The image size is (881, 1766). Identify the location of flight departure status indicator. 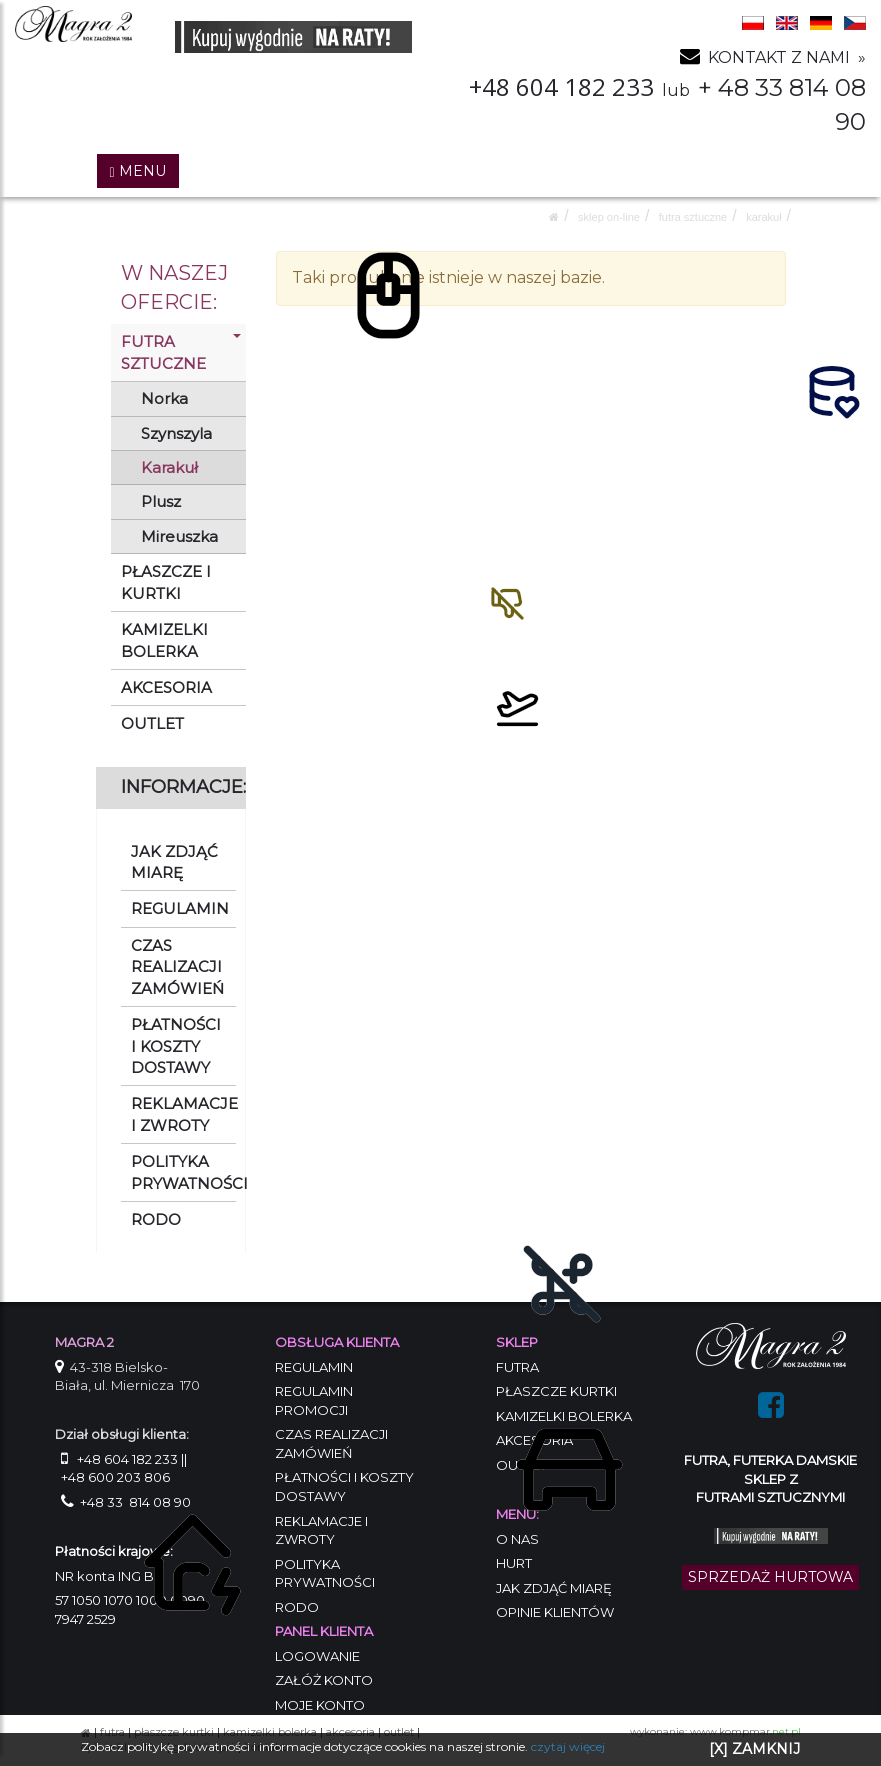
(517, 705).